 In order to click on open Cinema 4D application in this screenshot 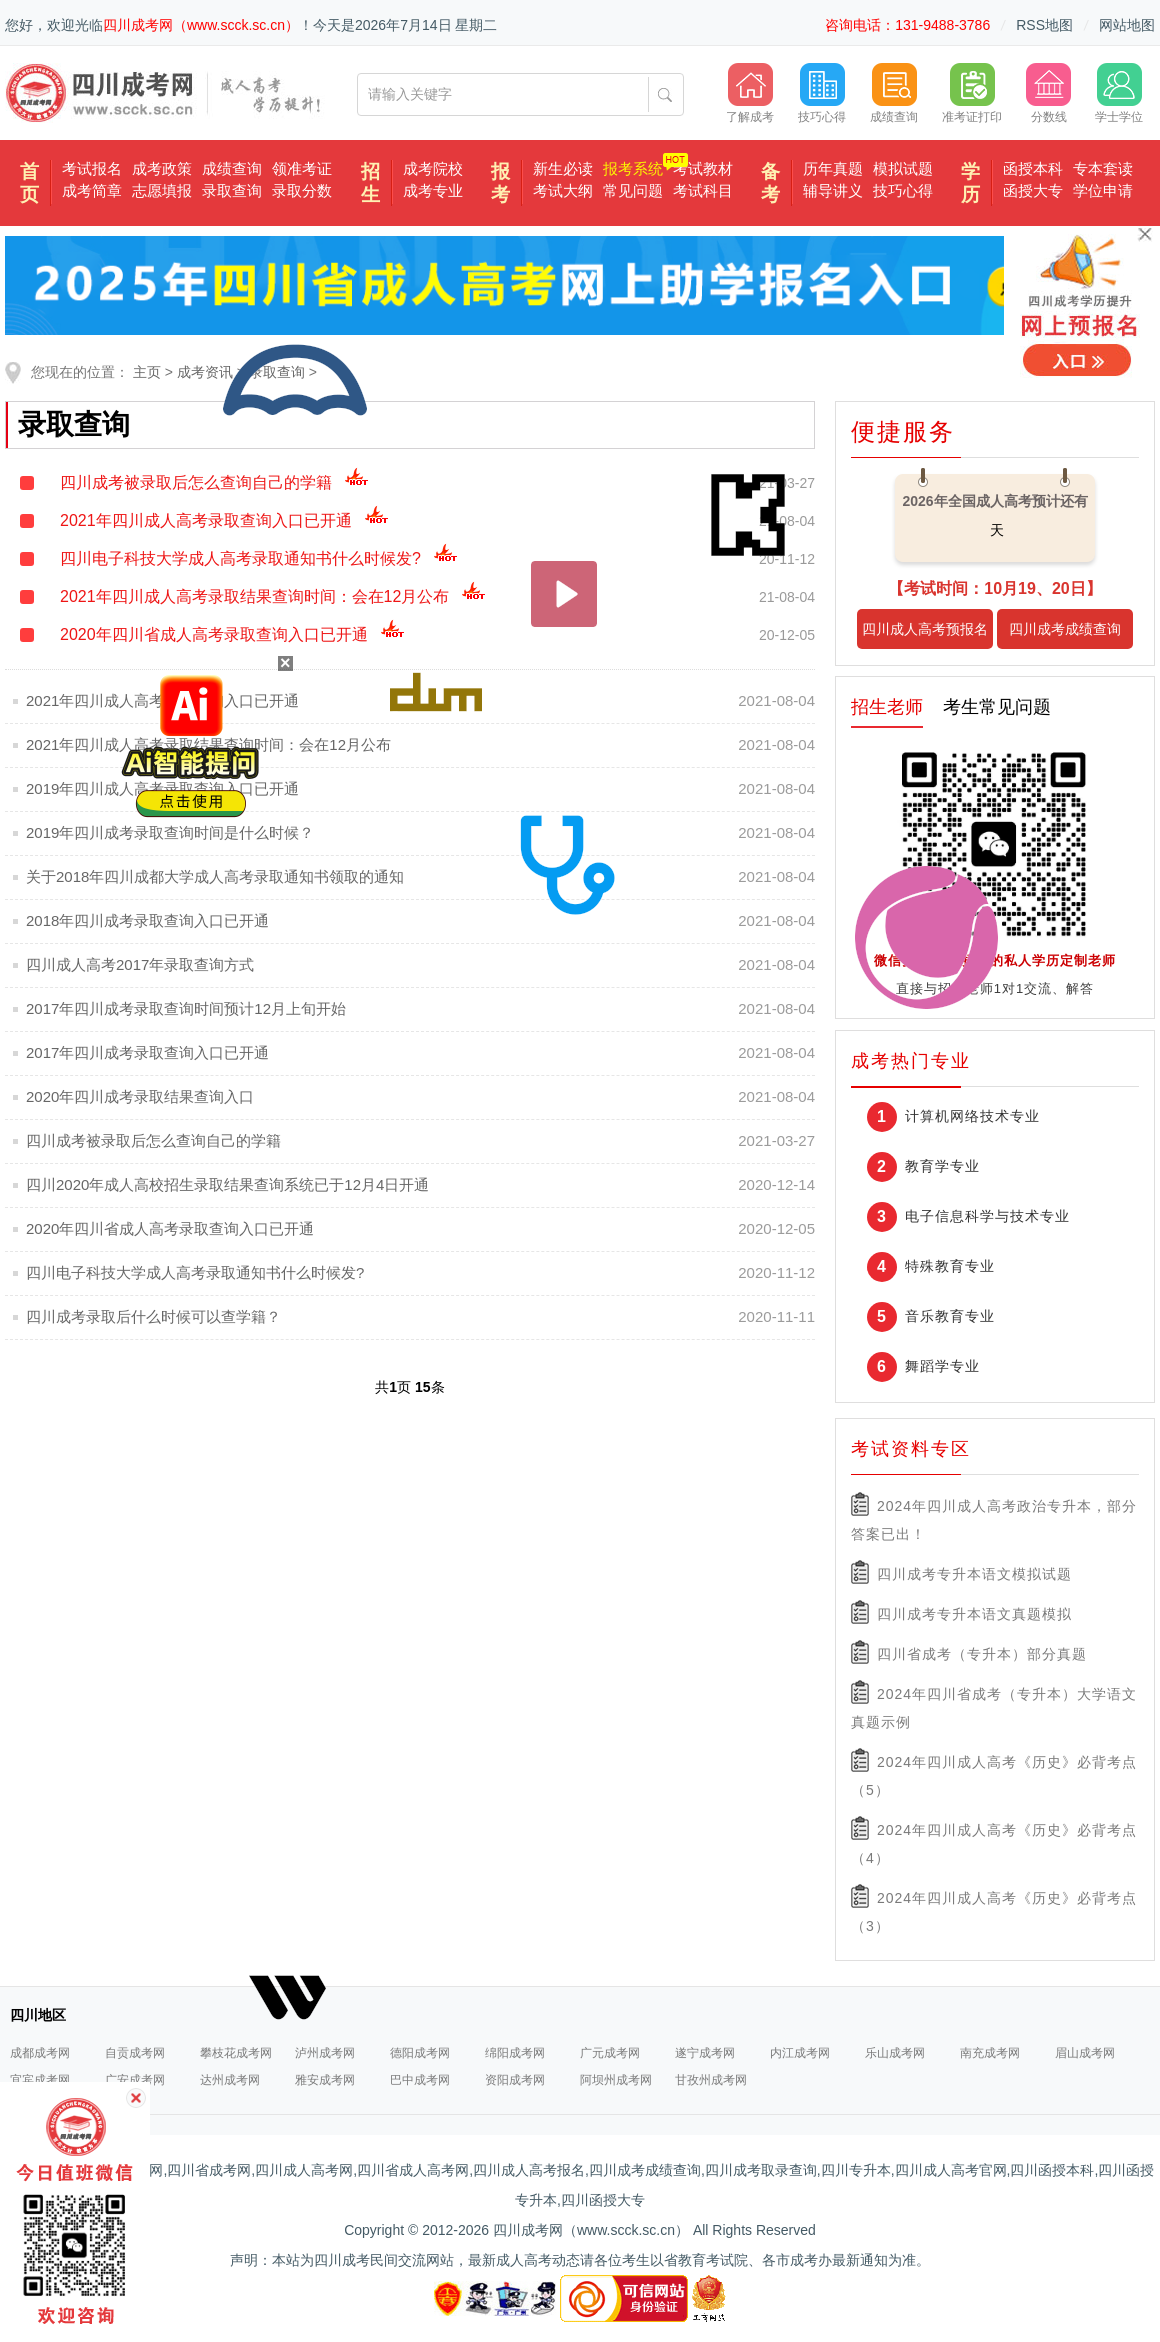, I will do `click(926, 937)`.